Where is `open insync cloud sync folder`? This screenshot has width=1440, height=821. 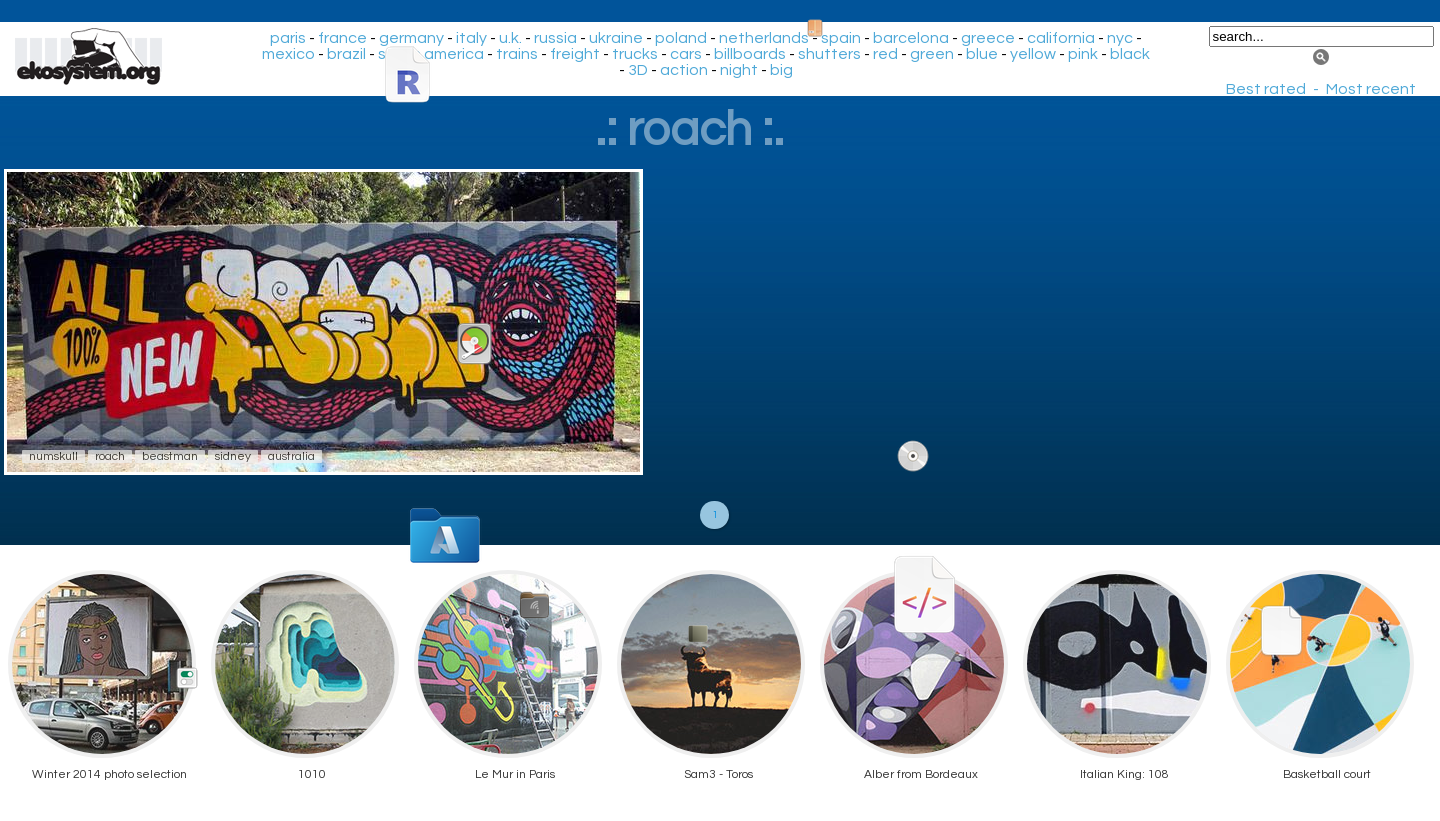
open insync cloud sync folder is located at coordinates (534, 604).